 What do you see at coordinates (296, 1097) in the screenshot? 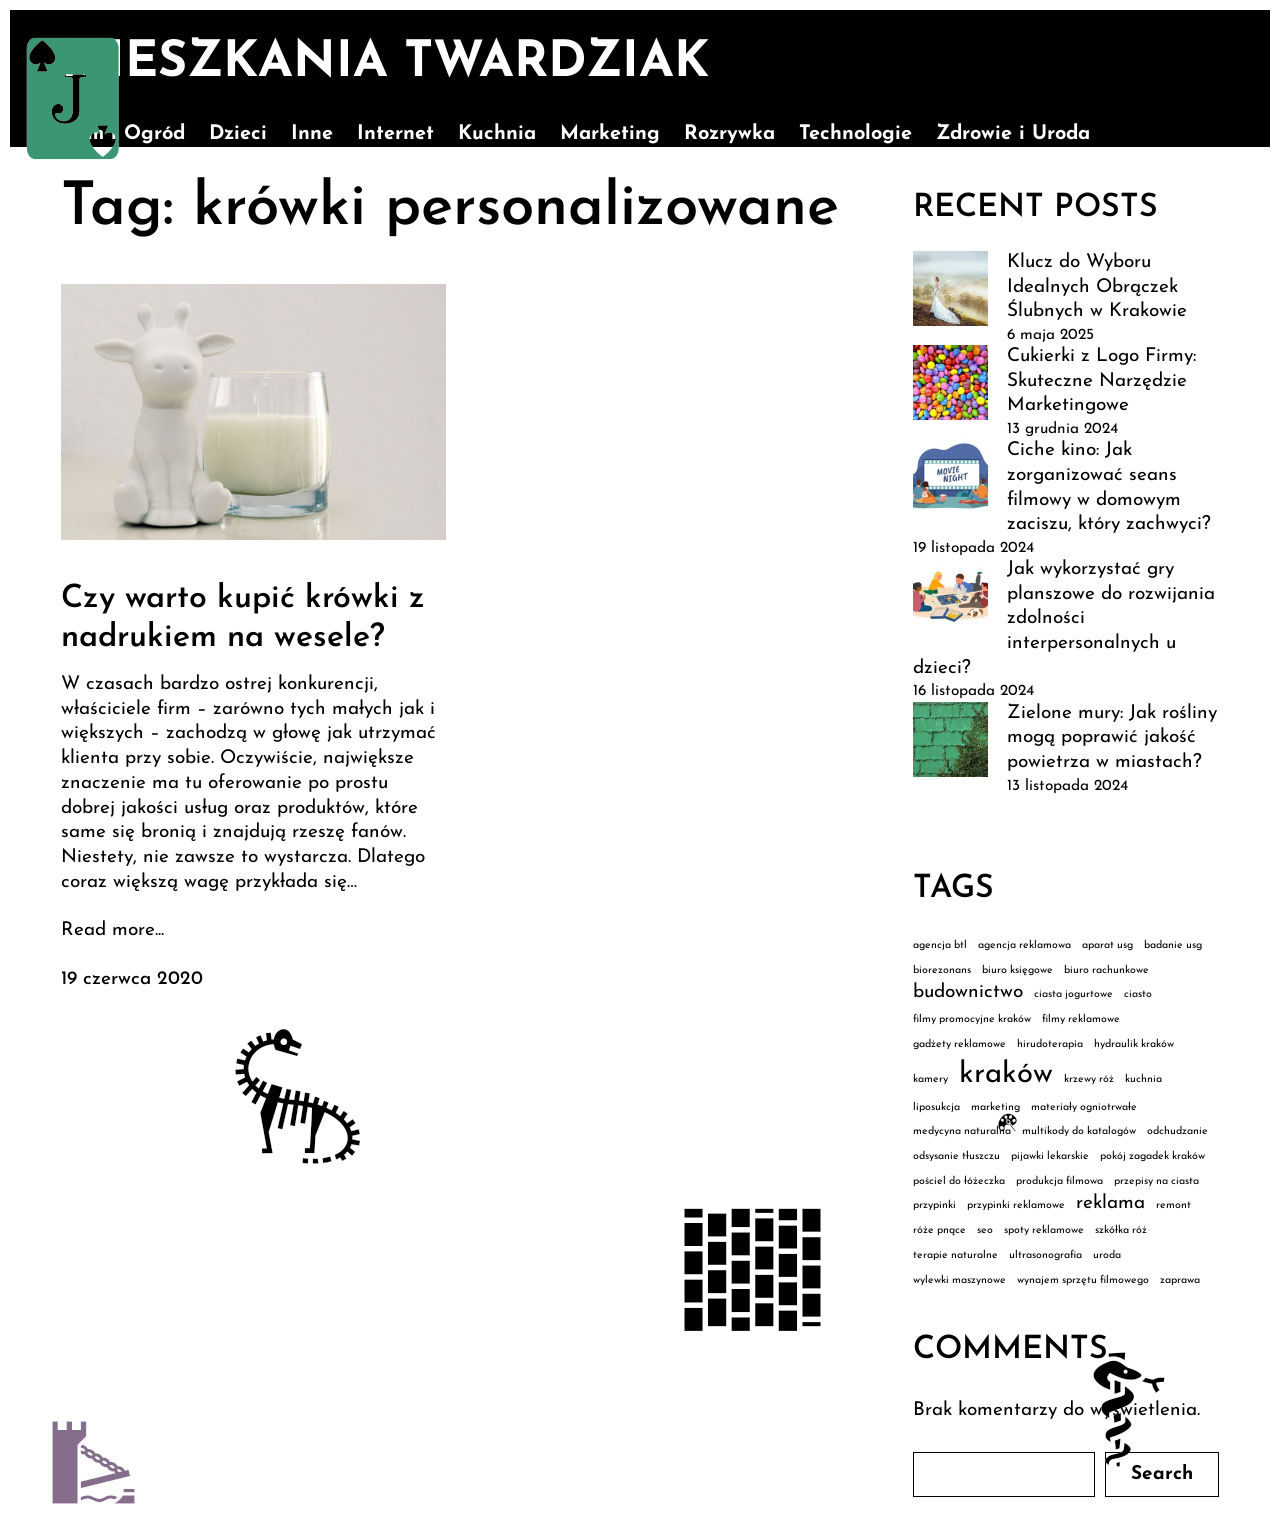
I see `view dinosaur exhibit or paleontology section` at bounding box center [296, 1097].